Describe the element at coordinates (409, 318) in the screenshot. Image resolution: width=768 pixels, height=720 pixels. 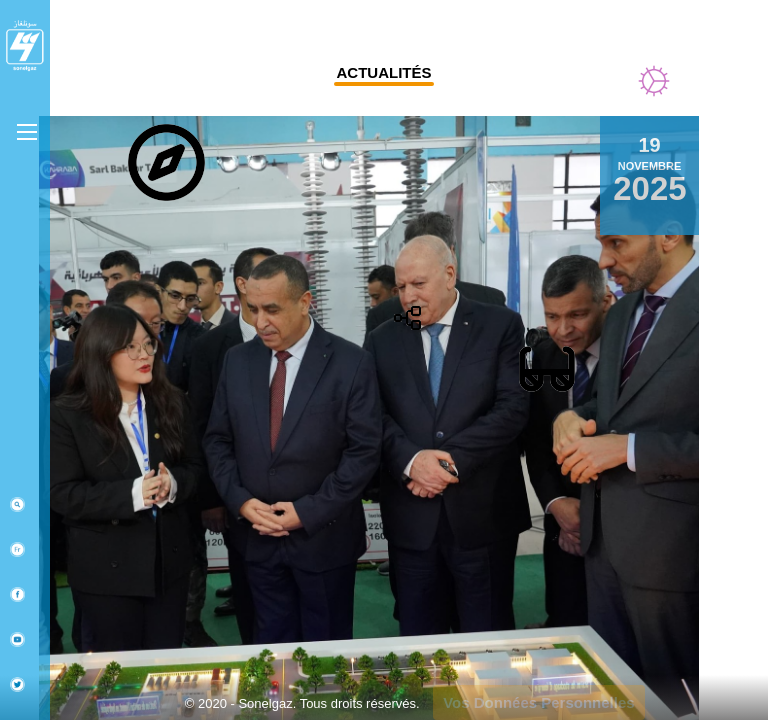
I see `view hierarchical organization or folder structure` at that location.